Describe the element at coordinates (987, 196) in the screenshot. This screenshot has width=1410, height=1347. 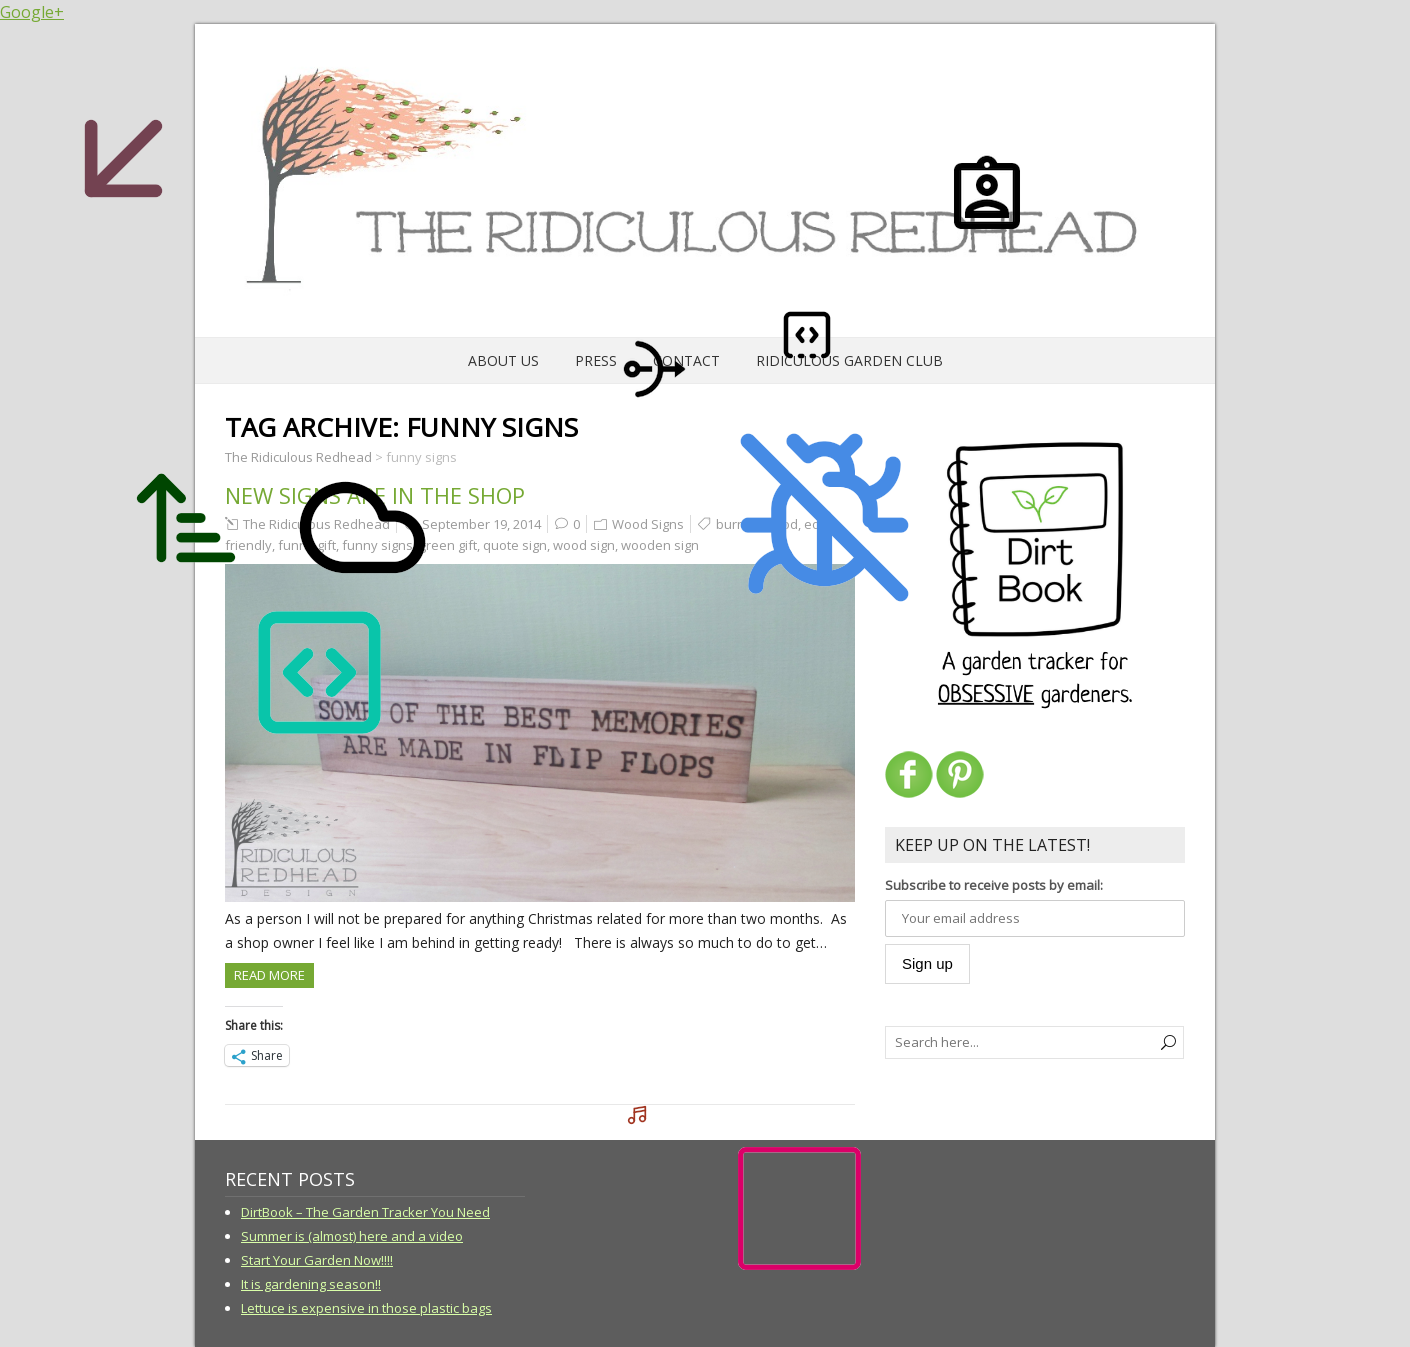
I see `view assigned user profile` at that location.